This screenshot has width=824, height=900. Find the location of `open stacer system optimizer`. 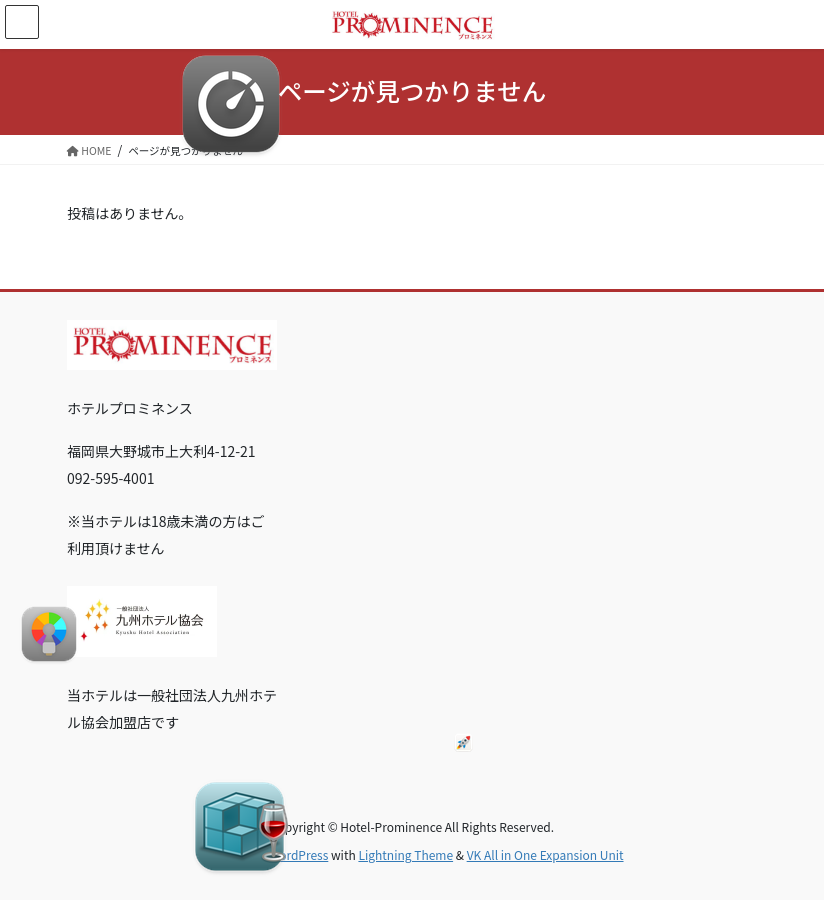

open stacer system optimizer is located at coordinates (231, 104).